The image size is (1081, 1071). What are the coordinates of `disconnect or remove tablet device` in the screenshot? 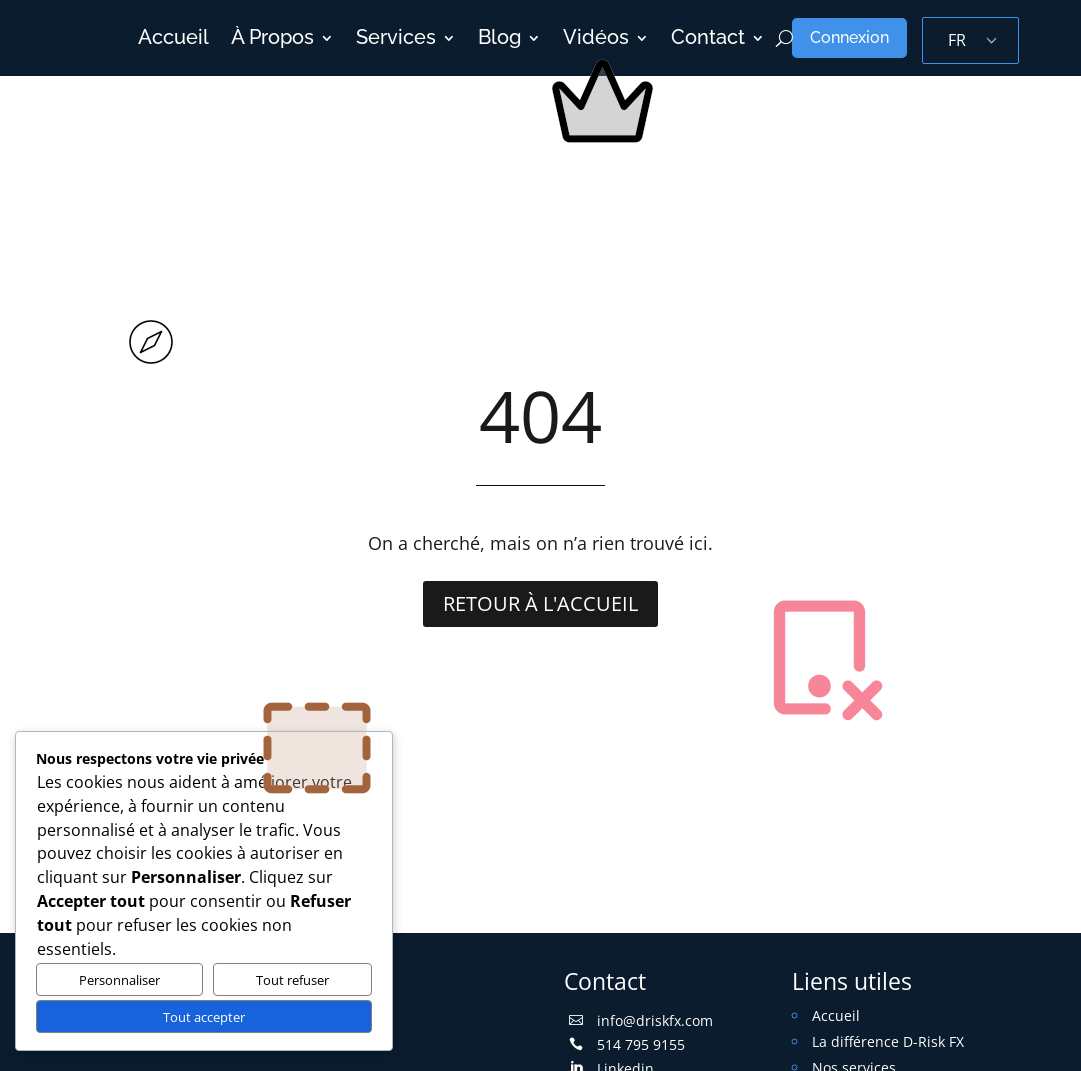 It's located at (819, 657).